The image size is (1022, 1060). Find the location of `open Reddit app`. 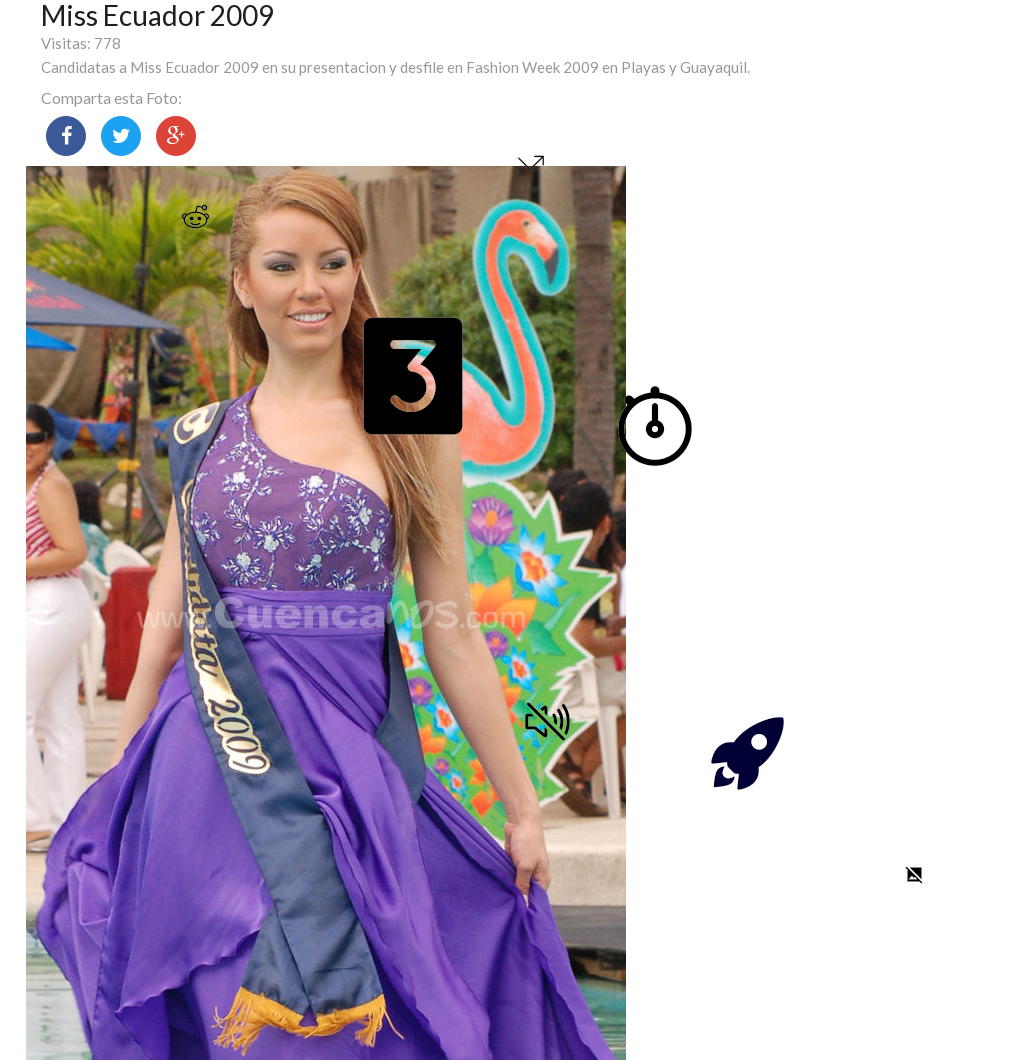

open Reddit app is located at coordinates (195, 216).